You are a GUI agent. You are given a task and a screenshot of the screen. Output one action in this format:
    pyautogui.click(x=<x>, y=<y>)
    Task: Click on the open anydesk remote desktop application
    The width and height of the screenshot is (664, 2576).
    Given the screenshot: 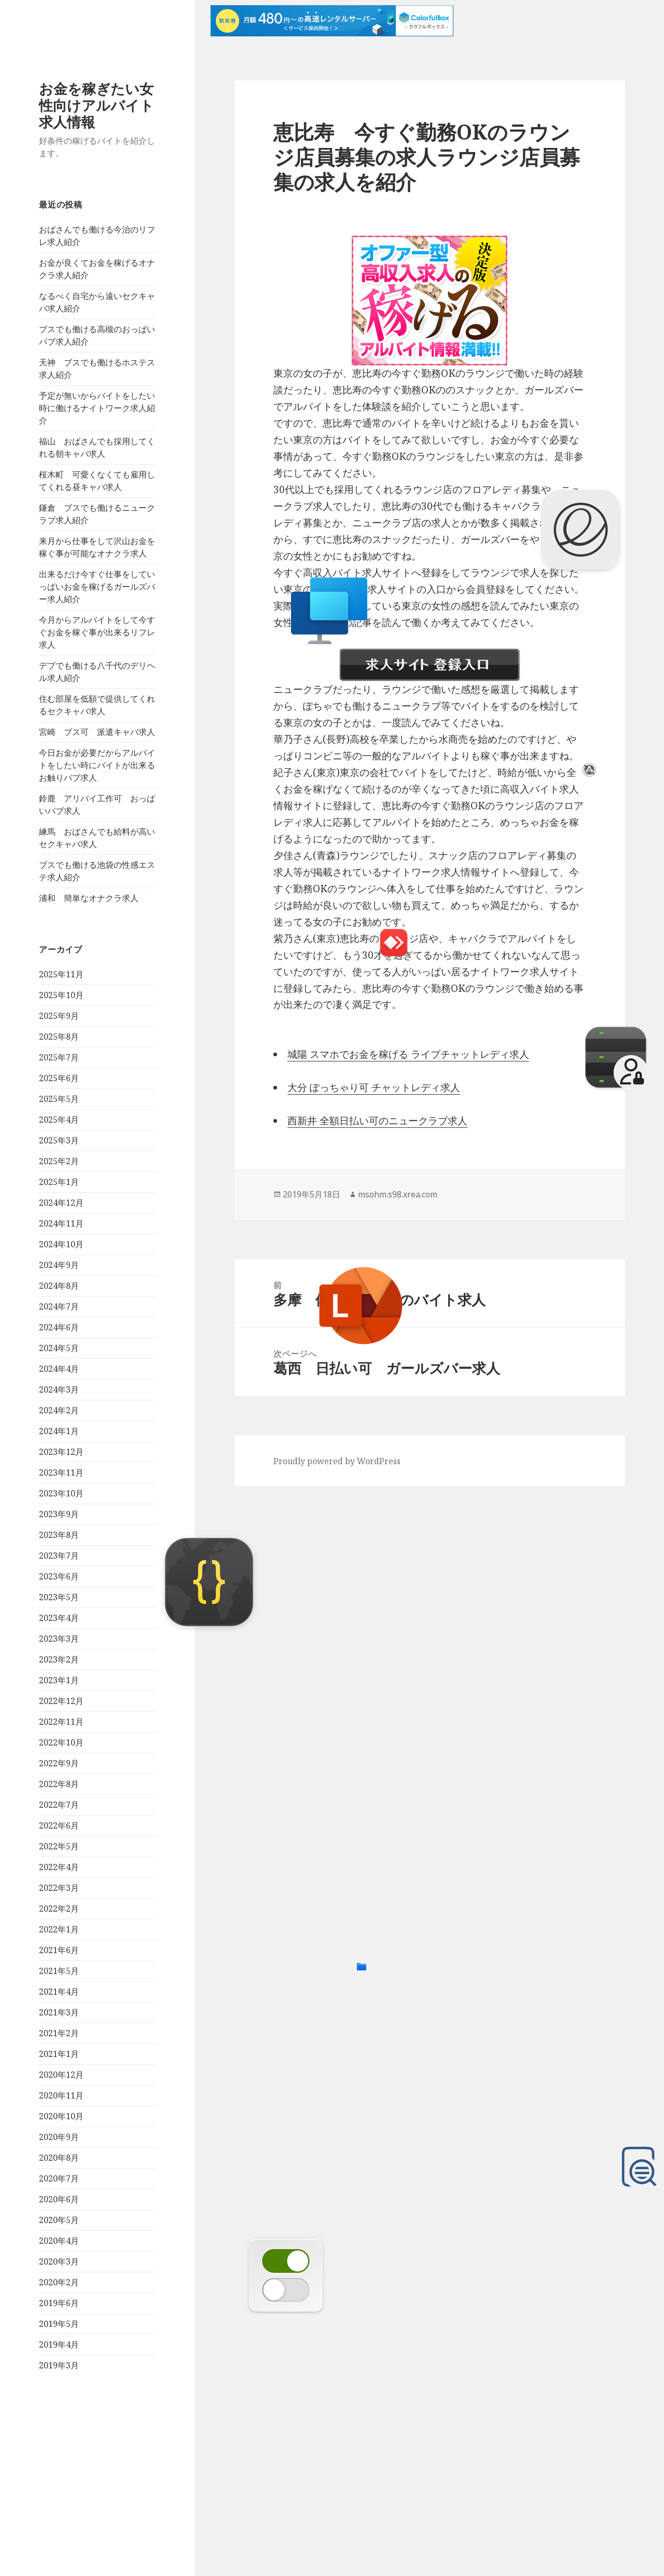 What is the action you would take?
    pyautogui.click(x=394, y=943)
    